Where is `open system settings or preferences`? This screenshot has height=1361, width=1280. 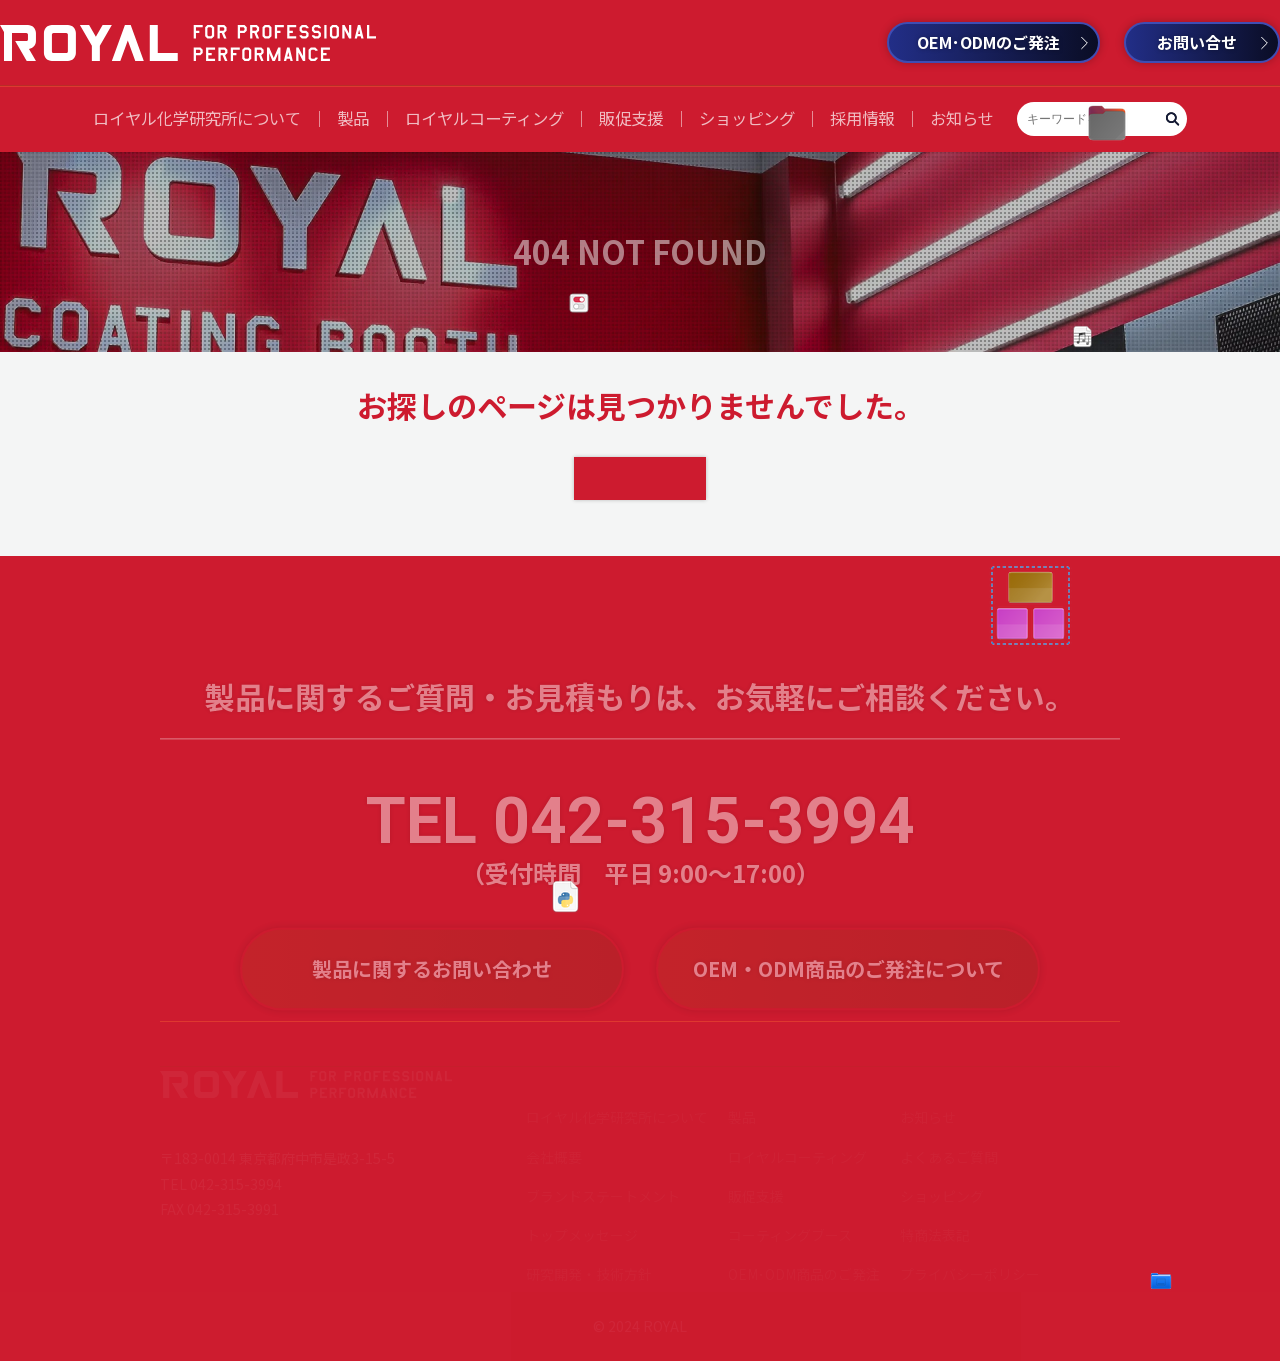 open system settings or preferences is located at coordinates (579, 303).